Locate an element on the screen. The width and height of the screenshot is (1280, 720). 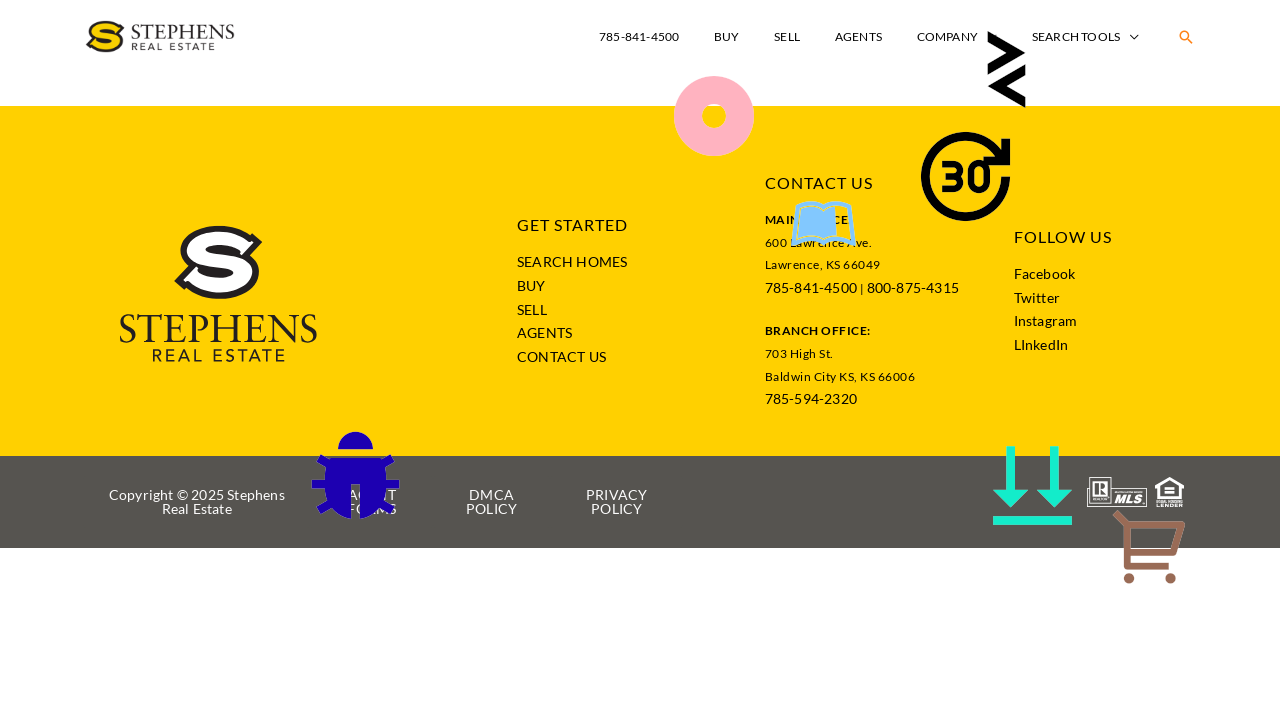
align selected elements to the bottom is located at coordinates (1032, 485).